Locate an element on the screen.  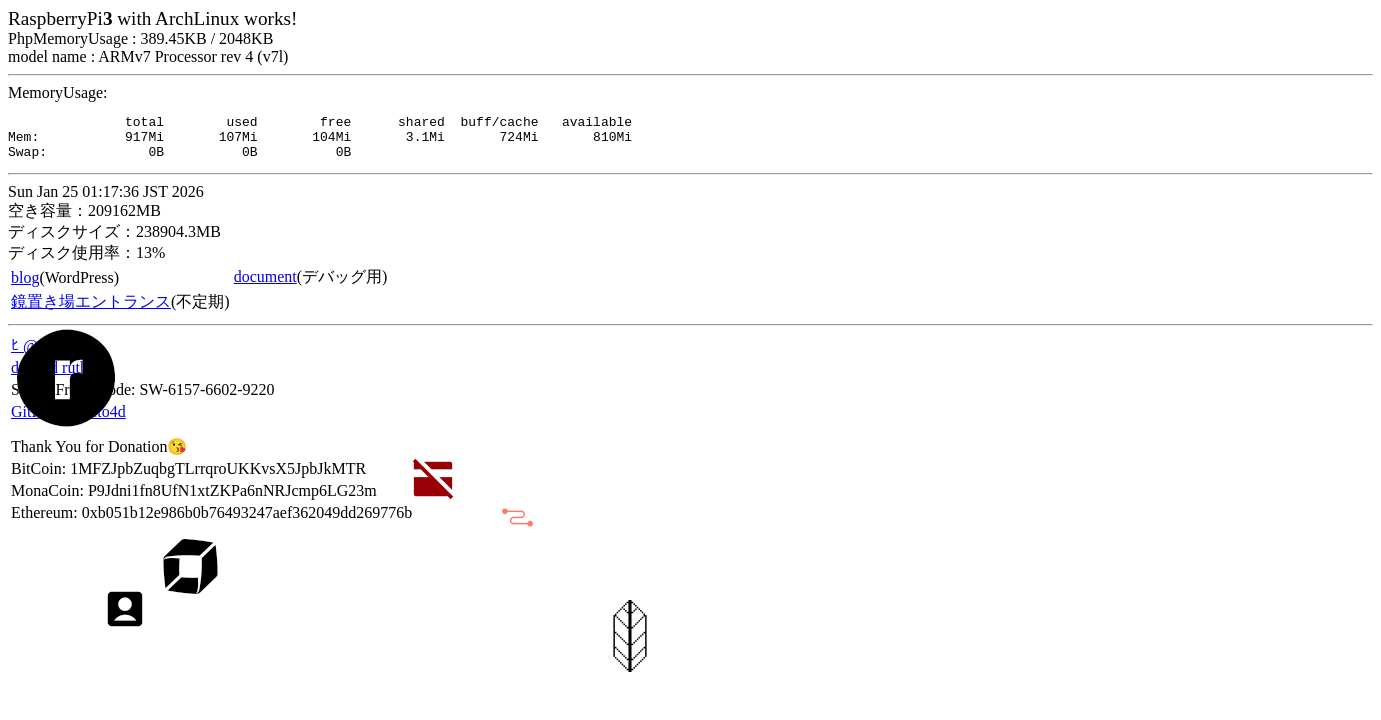
no credit card required is located at coordinates (433, 479).